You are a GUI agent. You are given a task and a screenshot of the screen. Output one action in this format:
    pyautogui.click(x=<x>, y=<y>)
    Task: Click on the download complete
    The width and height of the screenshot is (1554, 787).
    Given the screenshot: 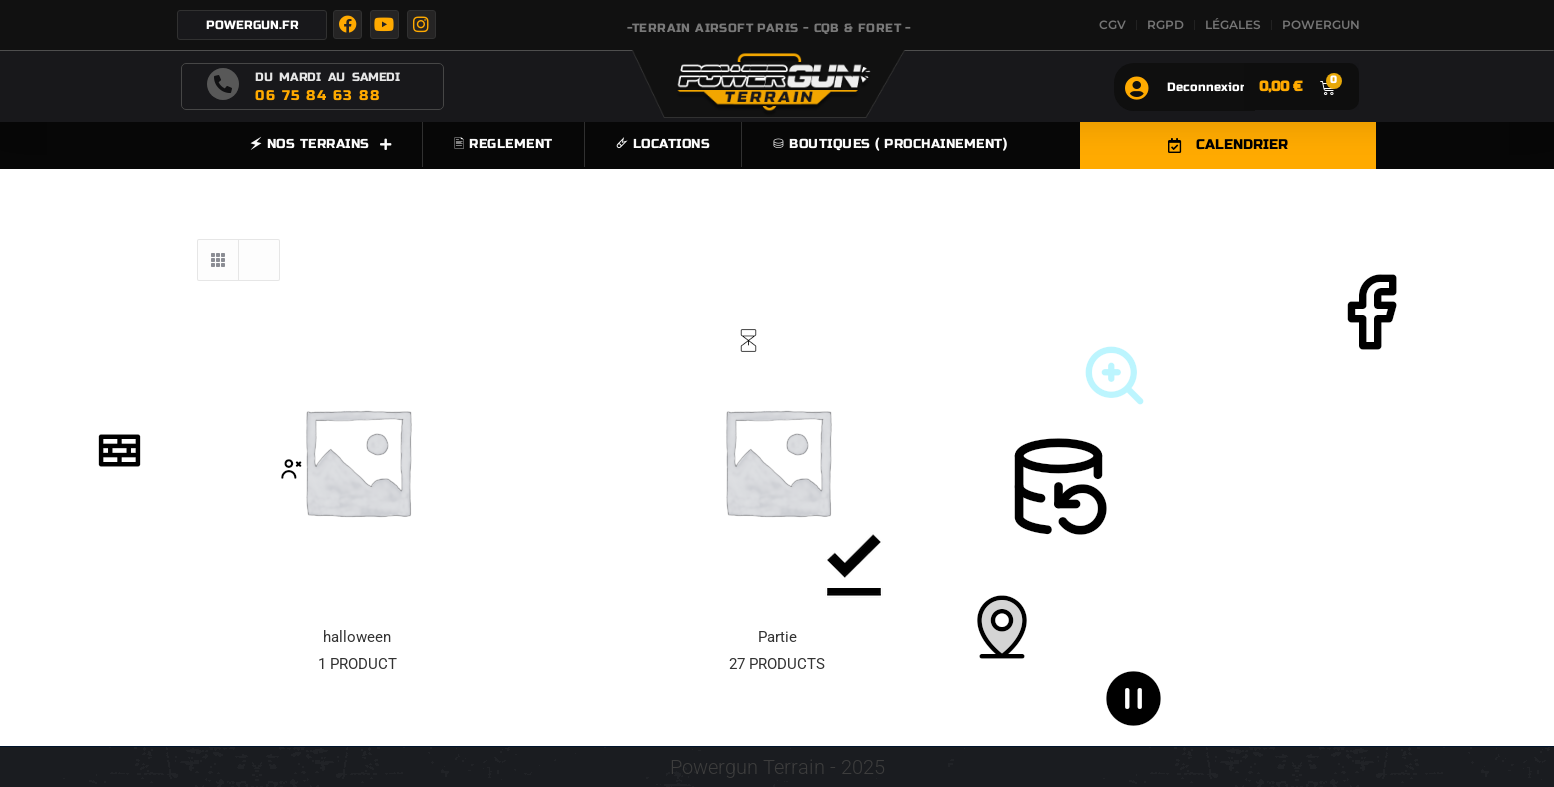 What is the action you would take?
    pyautogui.click(x=854, y=565)
    